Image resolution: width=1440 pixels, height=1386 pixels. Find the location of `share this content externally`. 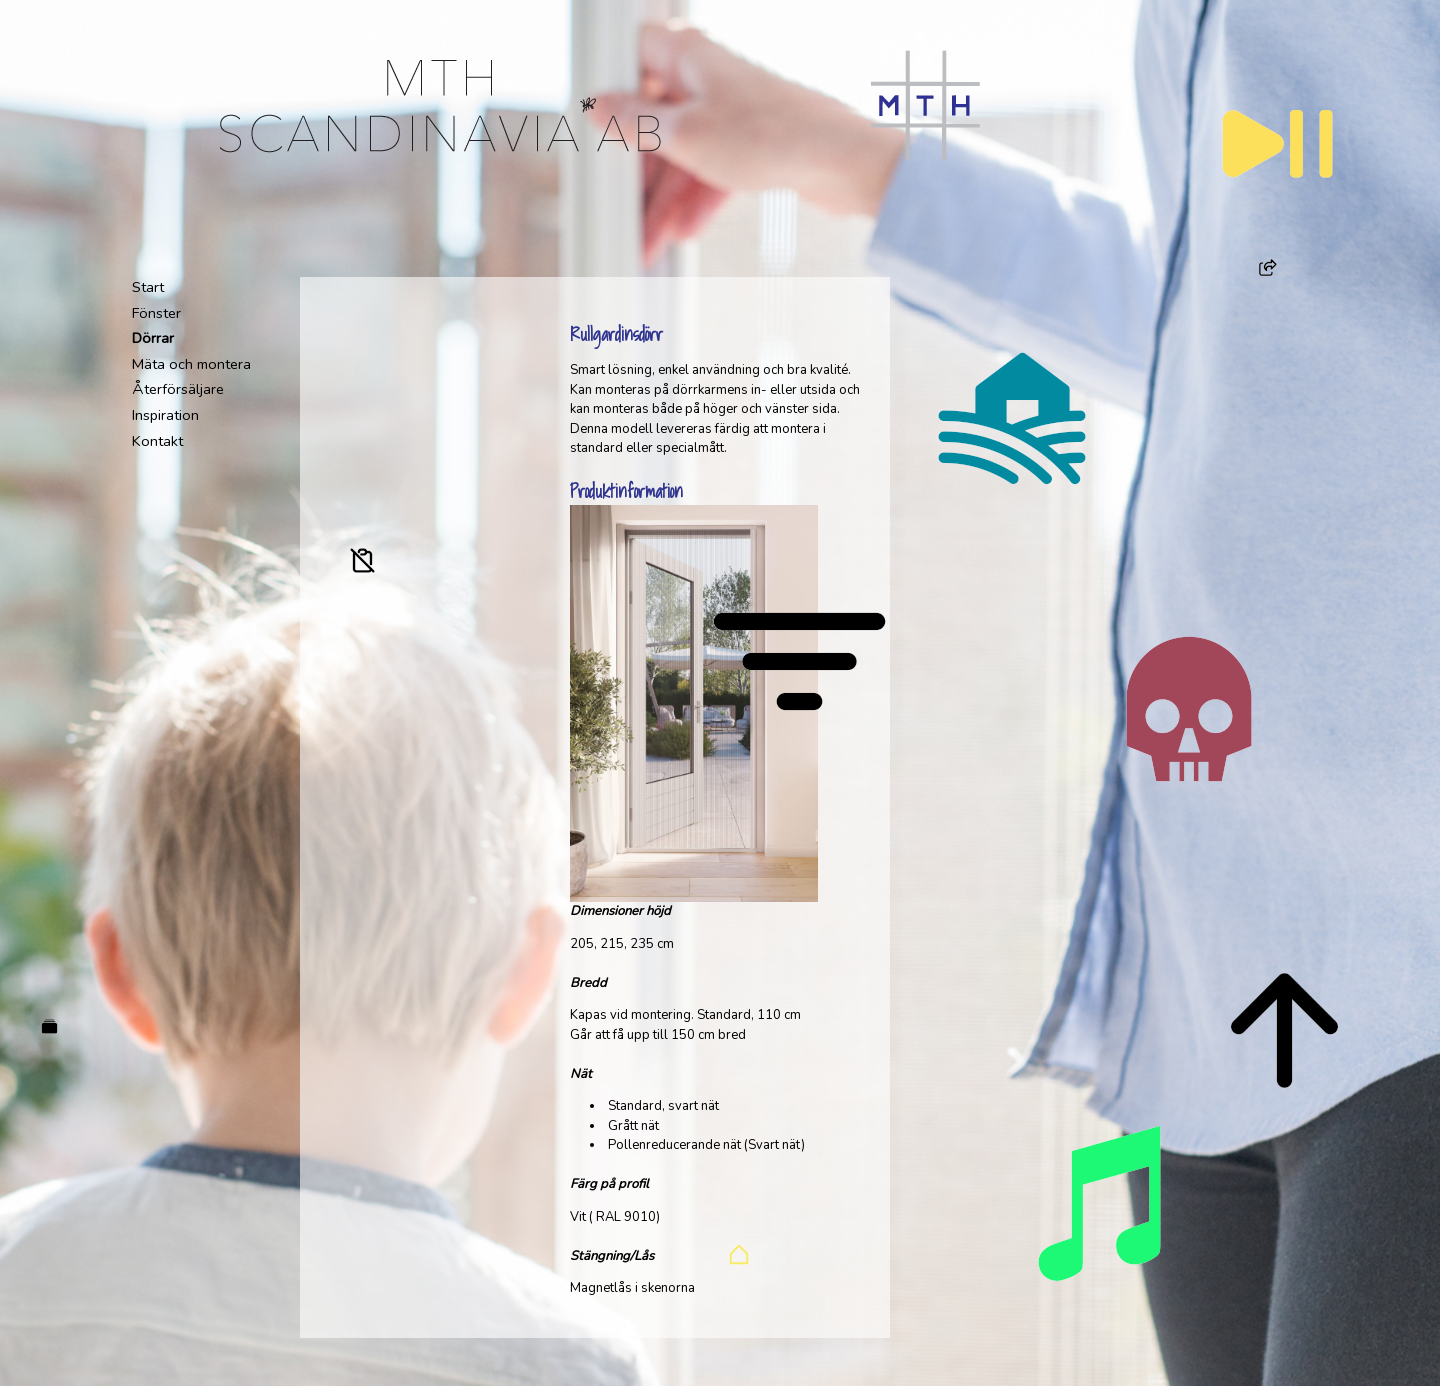

share this content externally is located at coordinates (1267, 267).